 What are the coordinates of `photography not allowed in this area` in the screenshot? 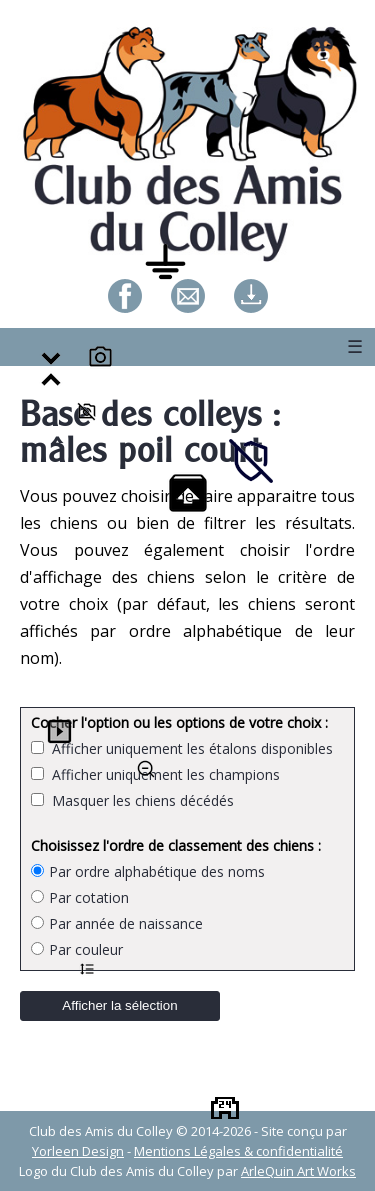 It's located at (87, 411).